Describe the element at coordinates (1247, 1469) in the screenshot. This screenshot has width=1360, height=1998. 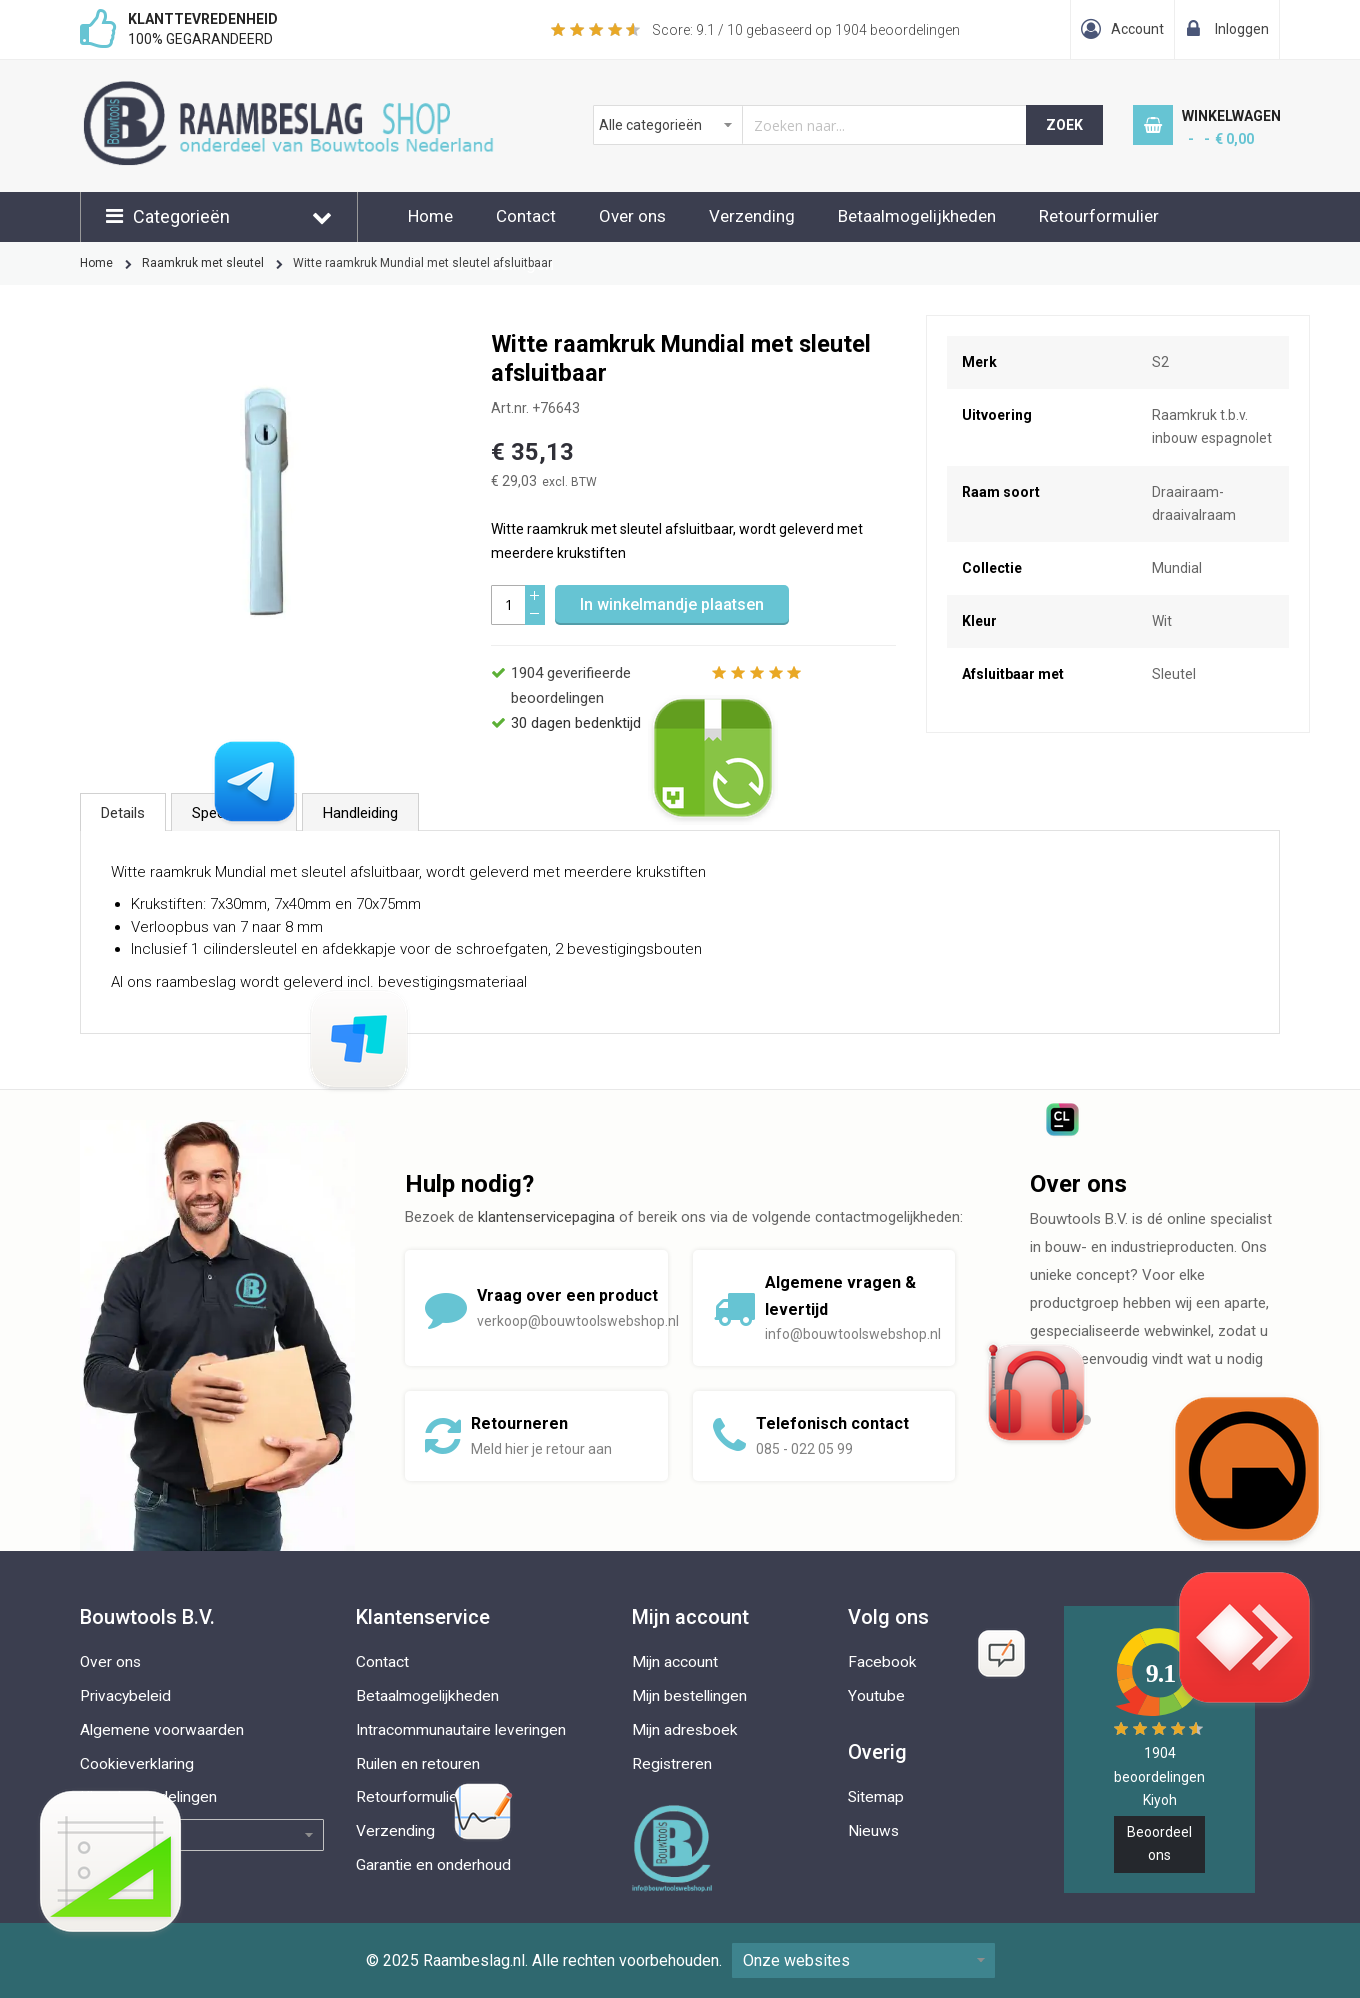
I see `launch the Black Mesa game application` at that location.